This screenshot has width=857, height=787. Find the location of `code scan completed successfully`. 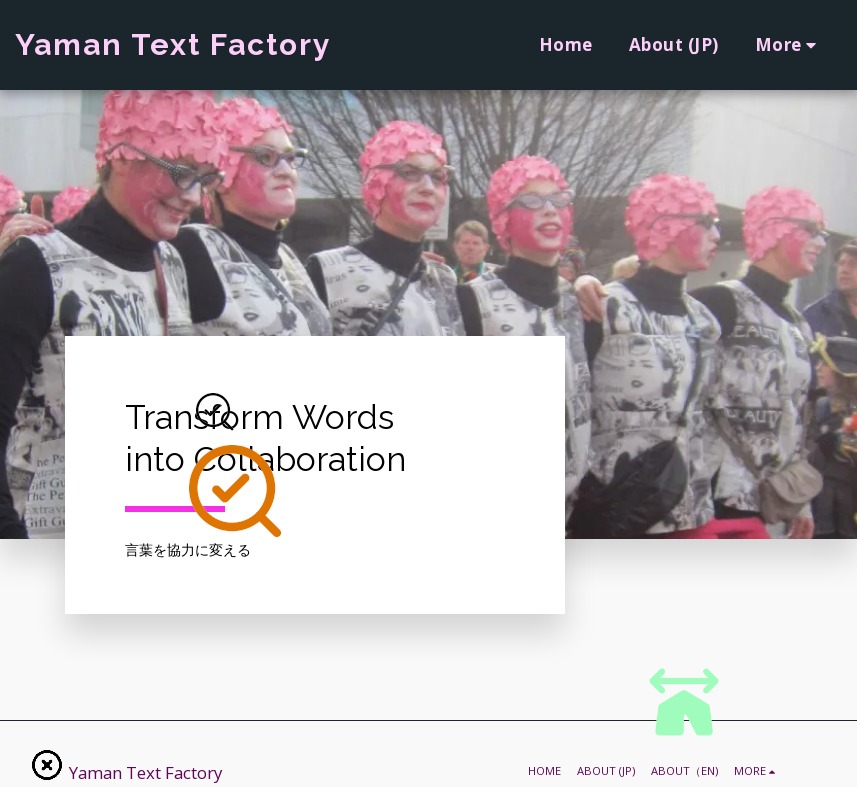

code scan completed successfully is located at coordinates (235, 491).